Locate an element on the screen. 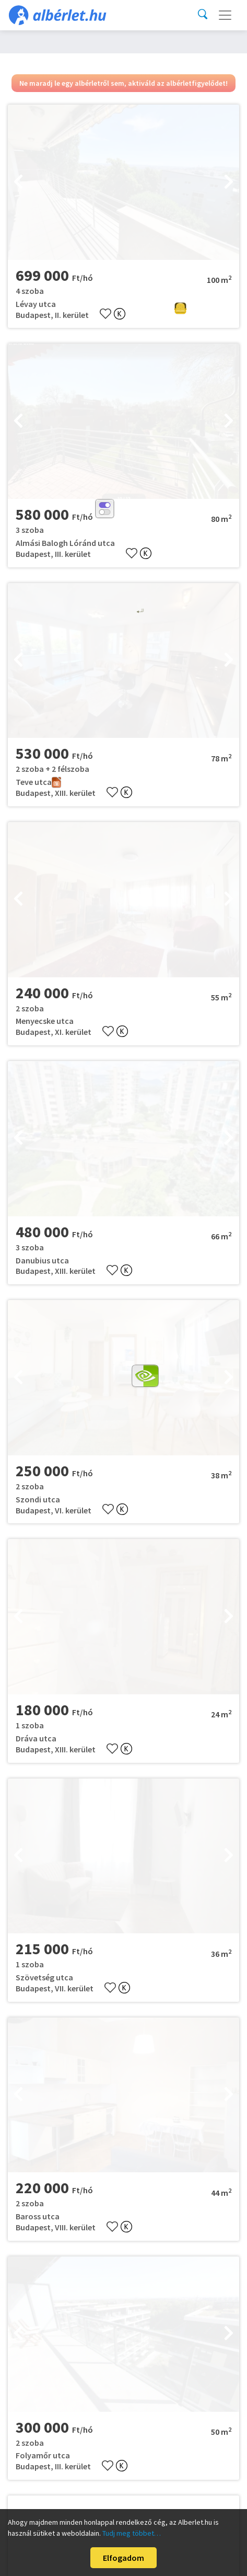 The width and height of the screenshot is (247, 2576). reply to all recipients of an email is located at coordinates (140, 611).